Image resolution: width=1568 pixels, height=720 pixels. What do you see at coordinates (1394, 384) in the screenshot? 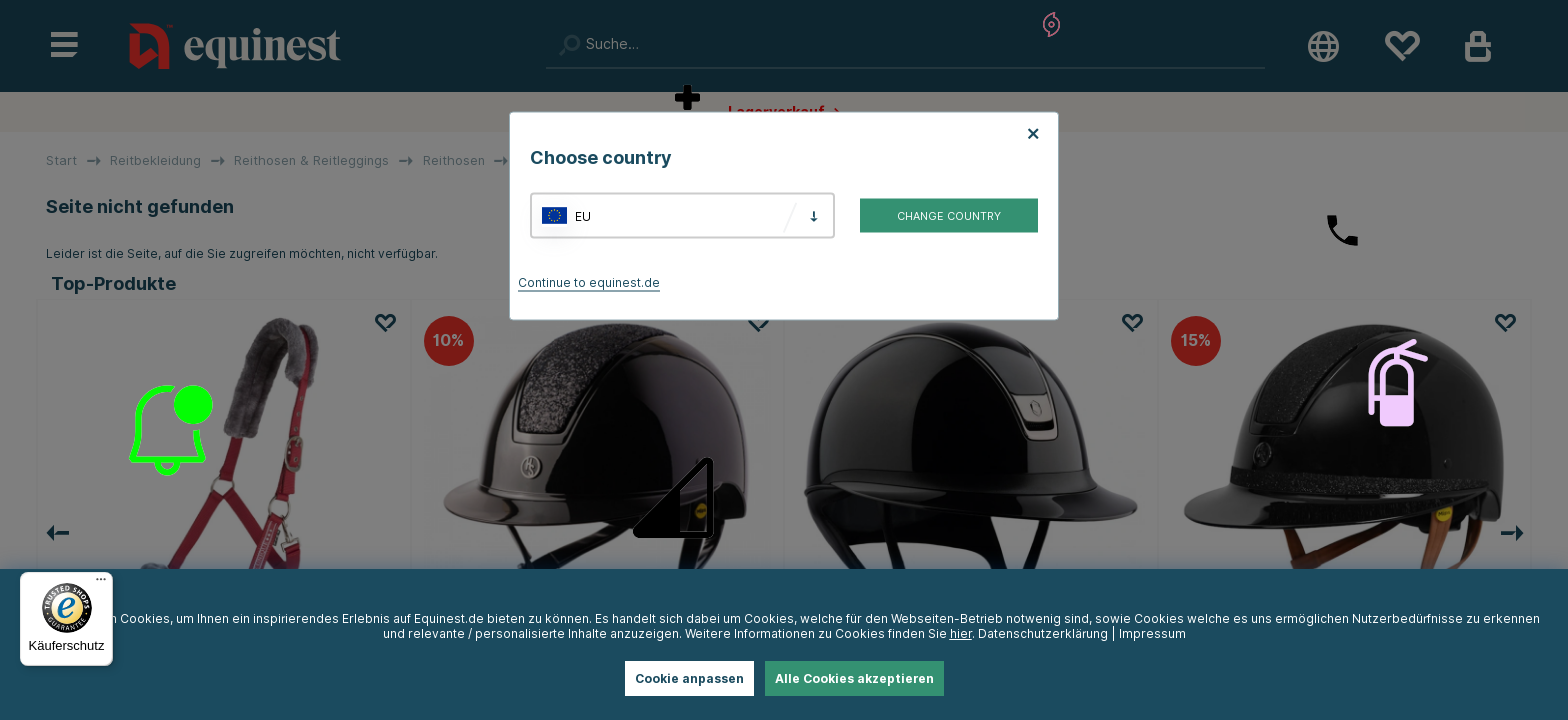
I see `fire safety equipment indicator` at bounding box center [1394, 384].